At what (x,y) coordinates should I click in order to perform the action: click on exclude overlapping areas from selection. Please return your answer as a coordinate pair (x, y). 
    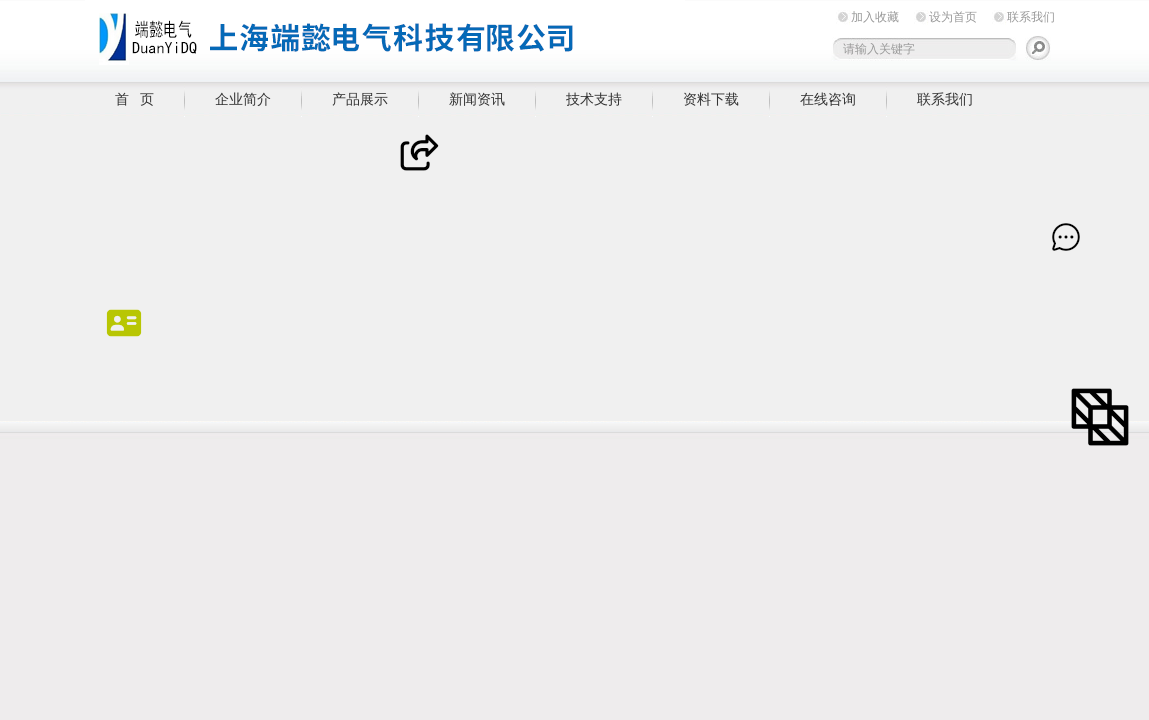
    Looking at the image, I should click on (1100, 417).